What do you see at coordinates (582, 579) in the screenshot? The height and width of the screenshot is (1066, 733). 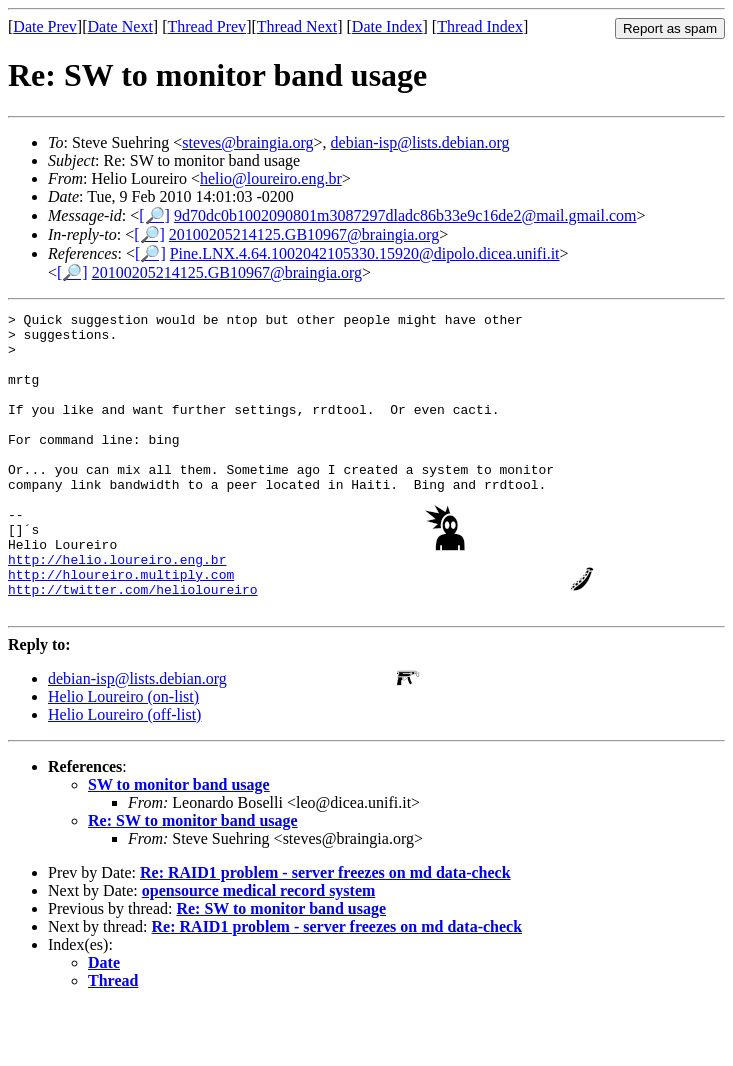 I see `select peas as an ingredient` at bounding box center [582, 579].